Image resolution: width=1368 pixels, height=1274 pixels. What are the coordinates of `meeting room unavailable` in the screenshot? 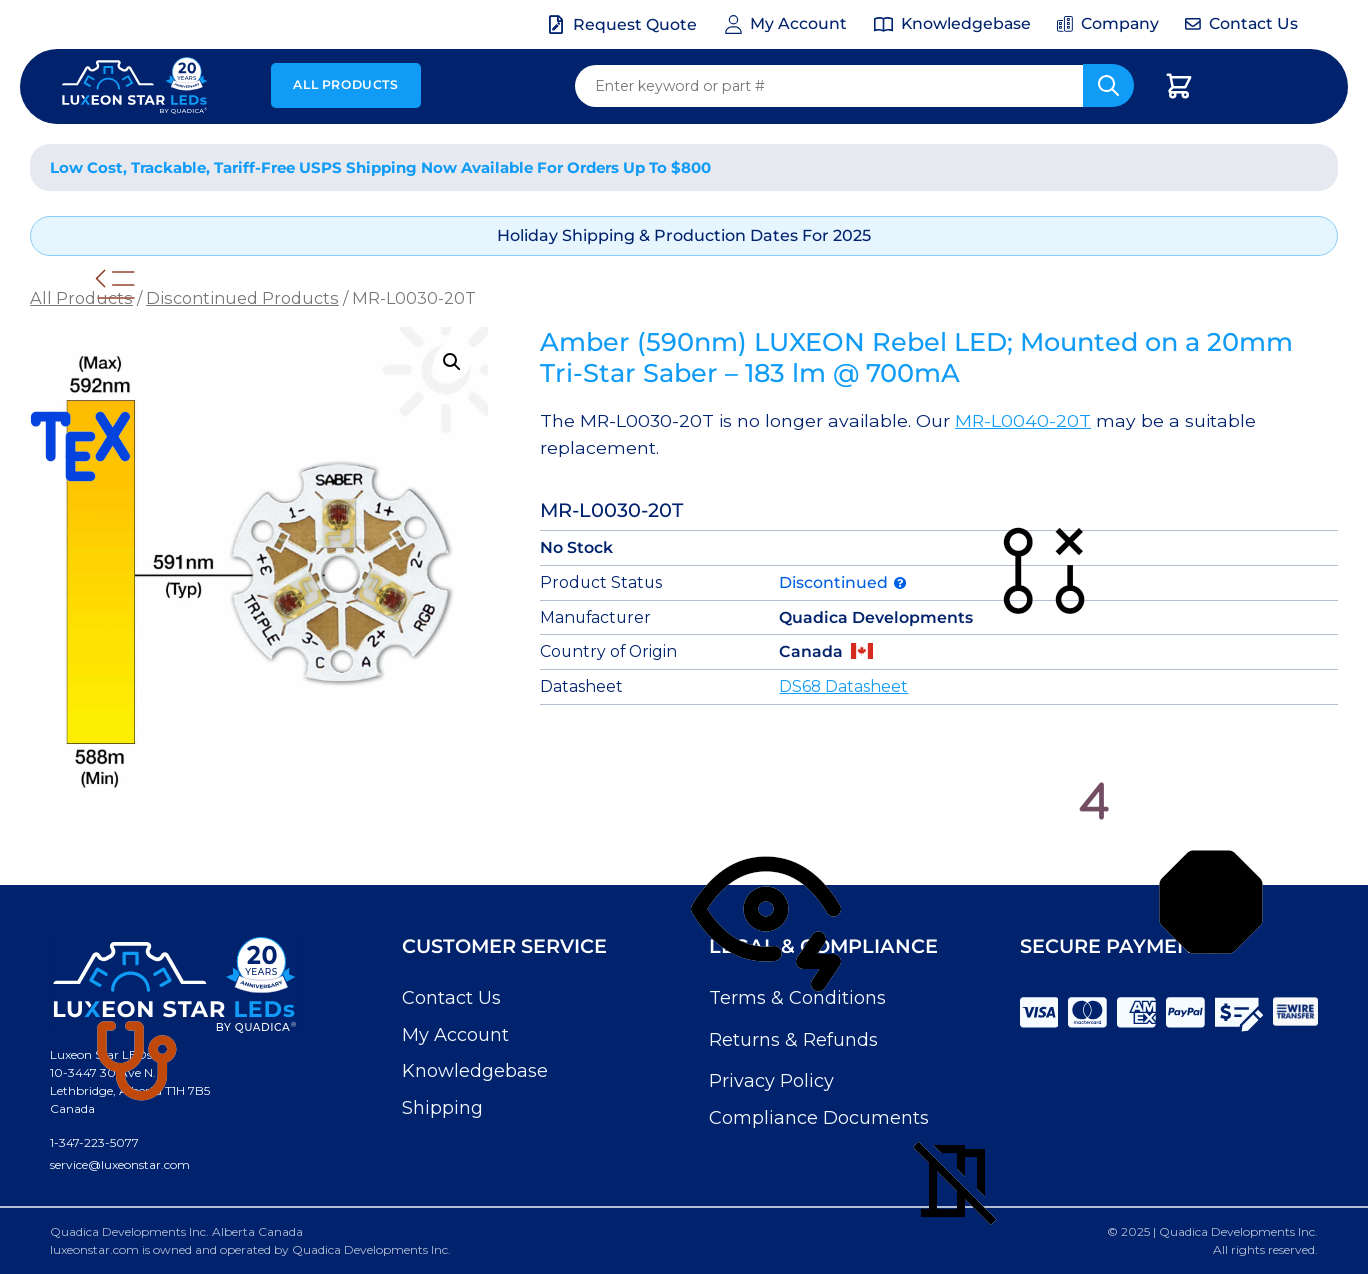 It's located at (957, 1181).